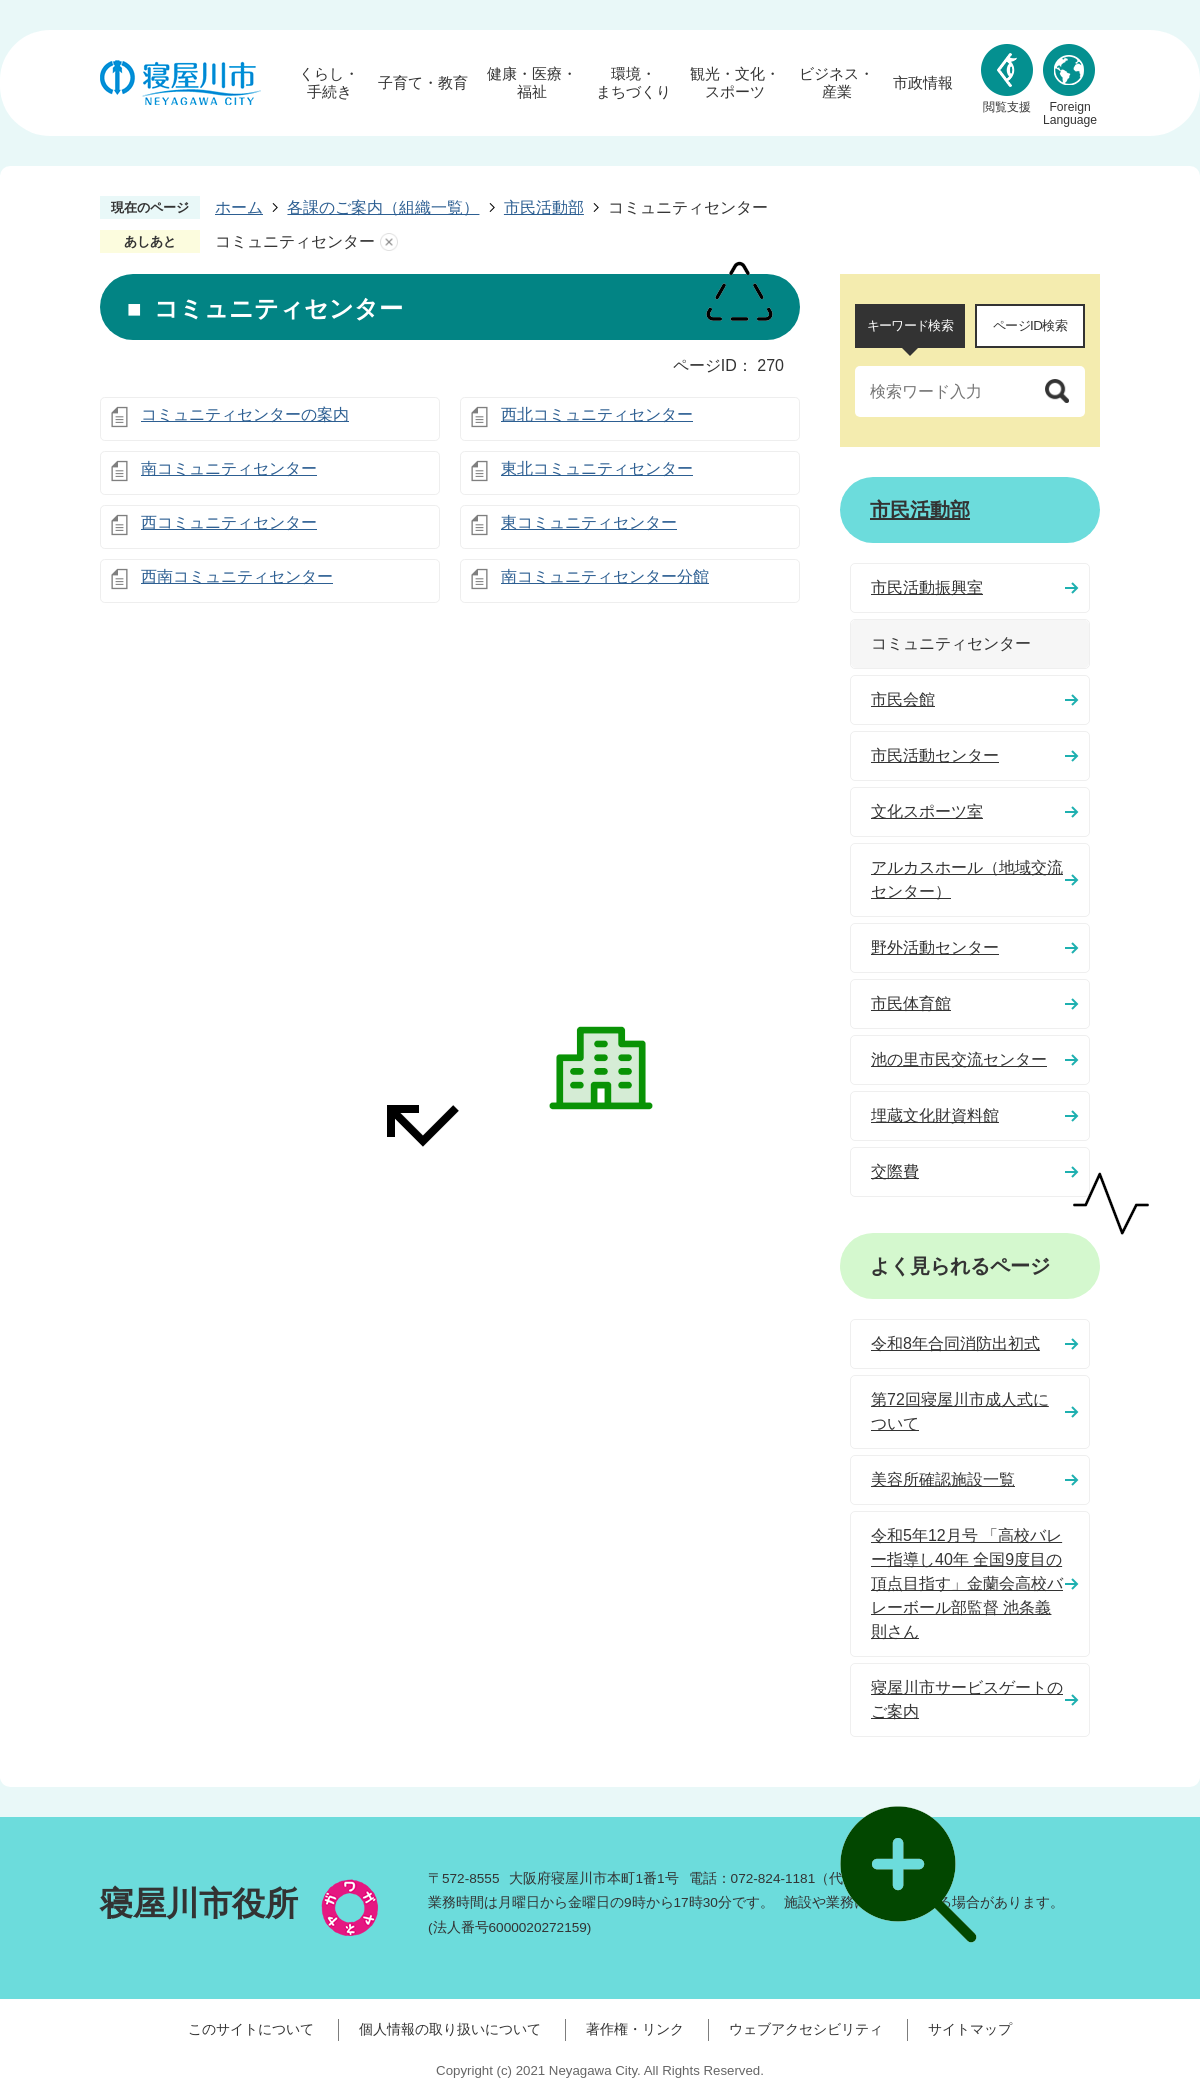  I want to click on view apartment or residential listings, so click(601, 1068).